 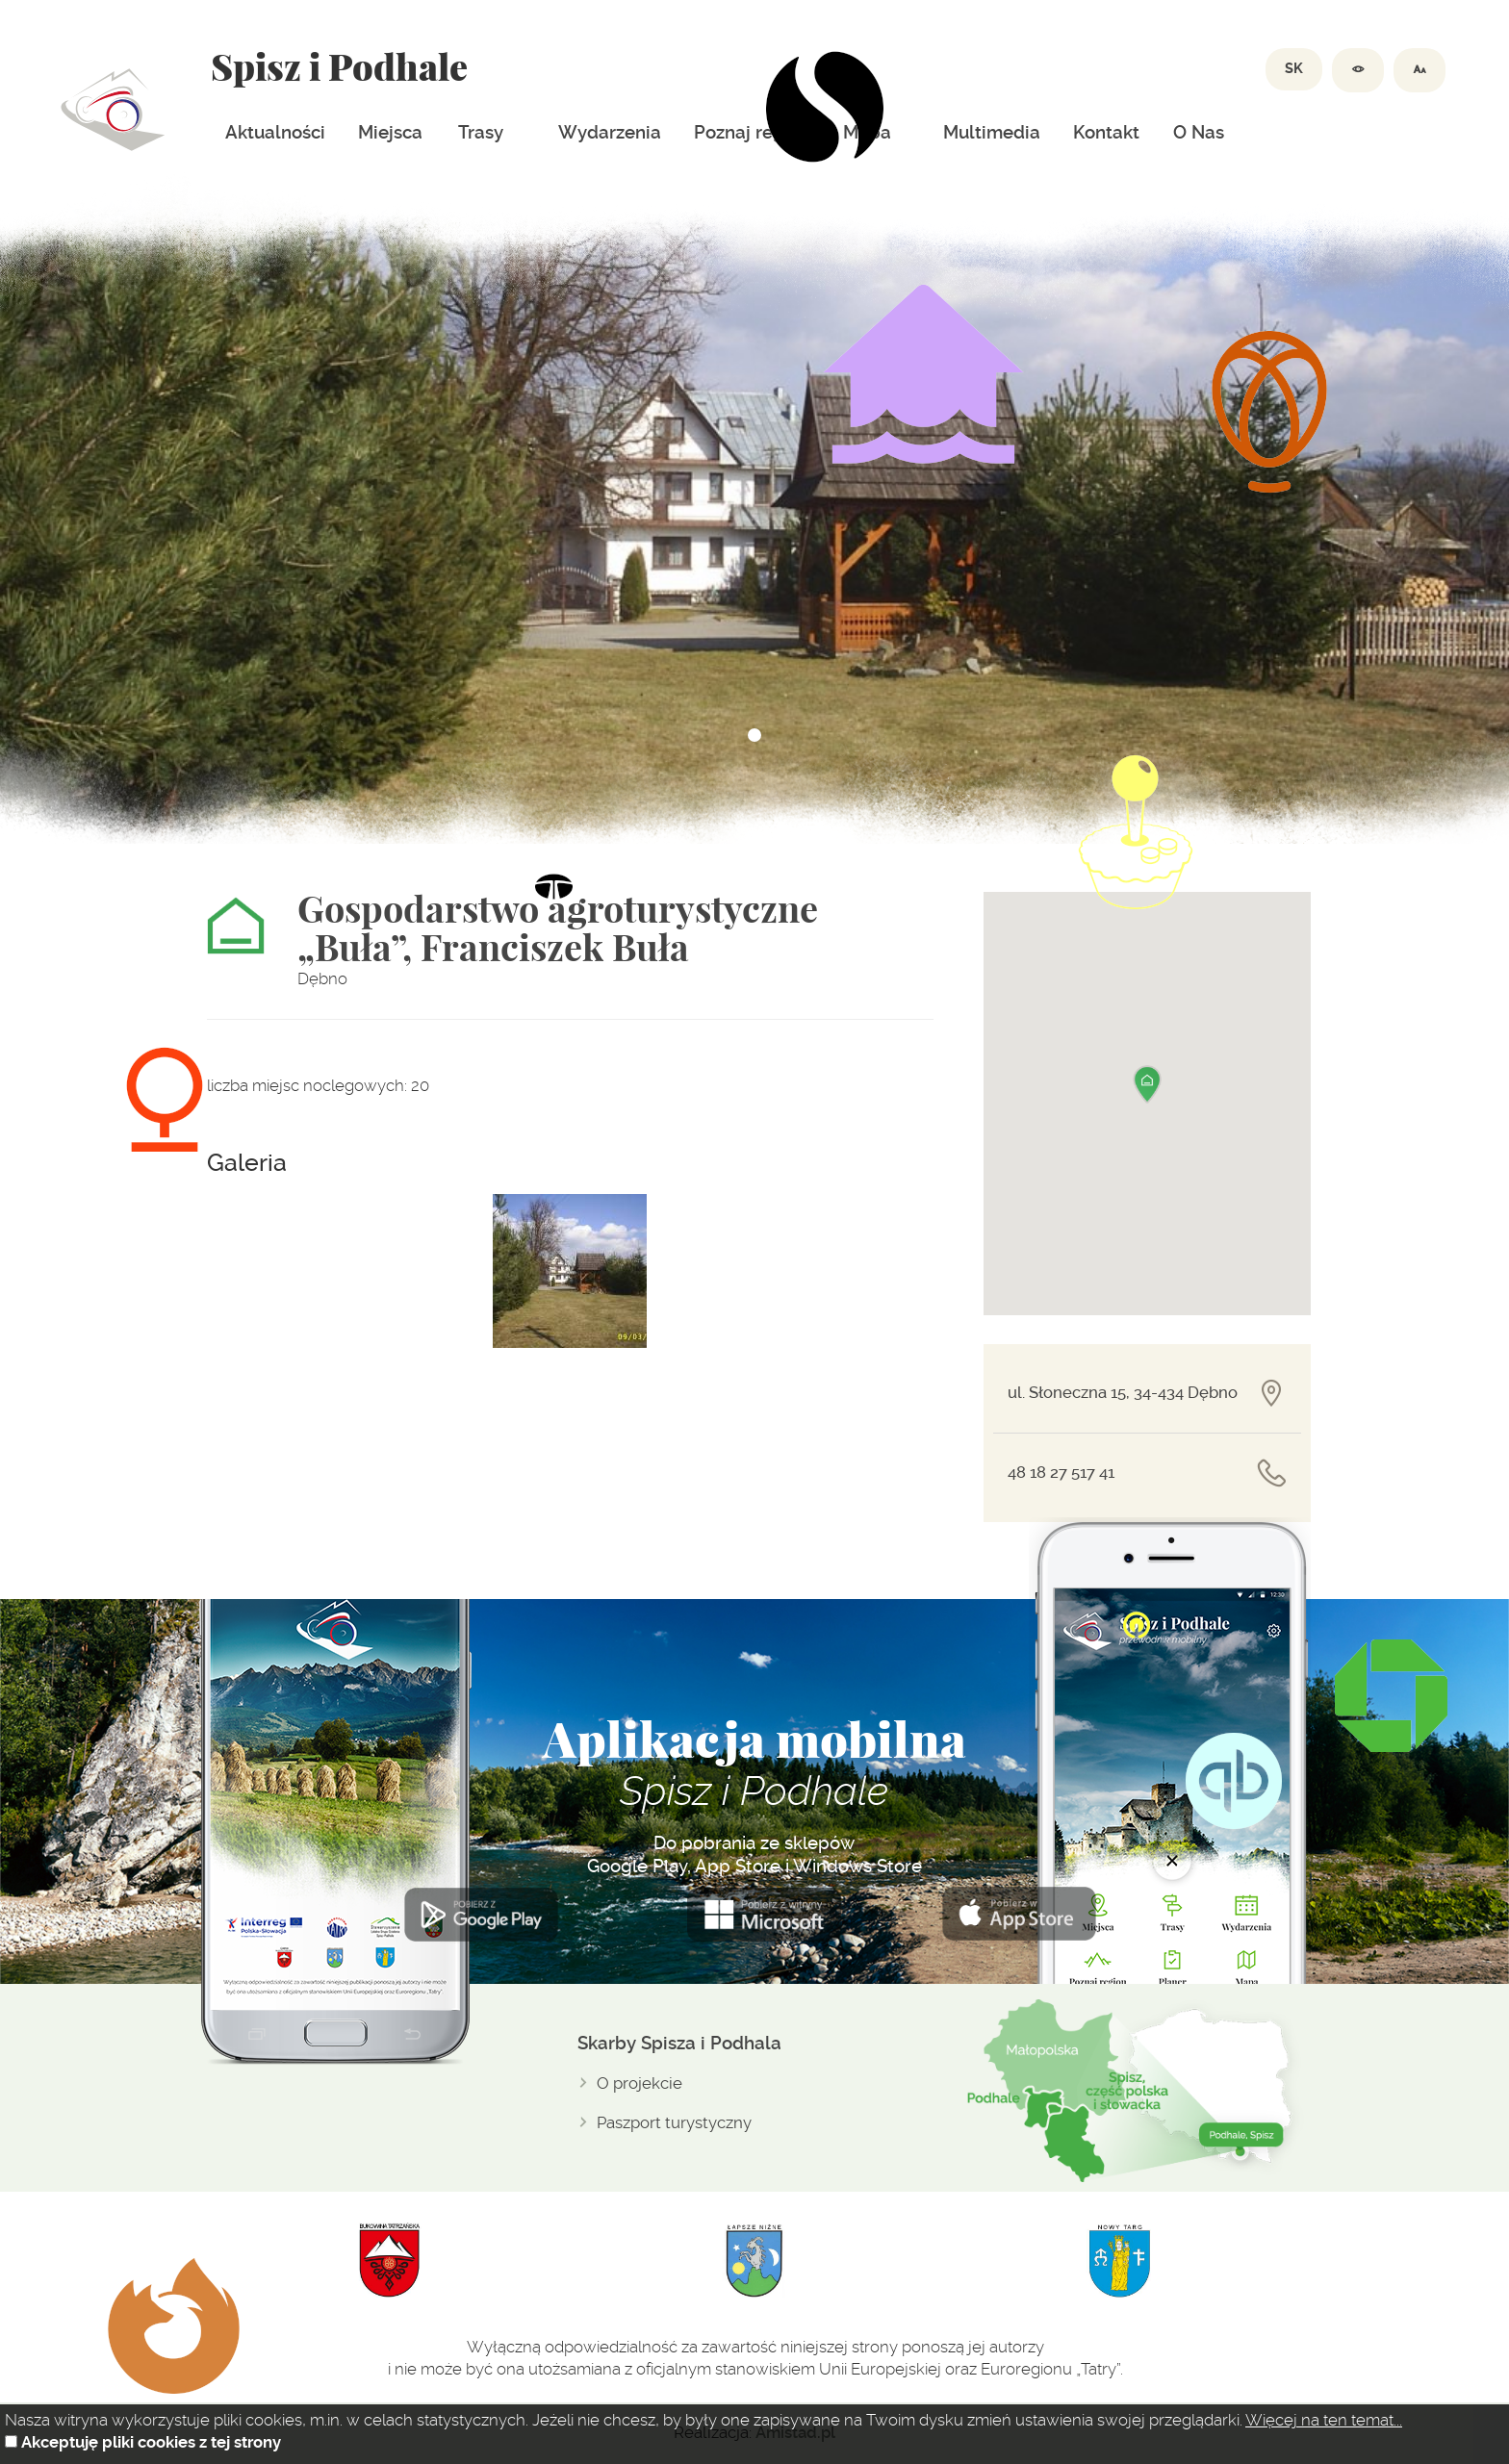 I want to click on open Qwiklabs learning platform, so click(x=1137, y=1625).